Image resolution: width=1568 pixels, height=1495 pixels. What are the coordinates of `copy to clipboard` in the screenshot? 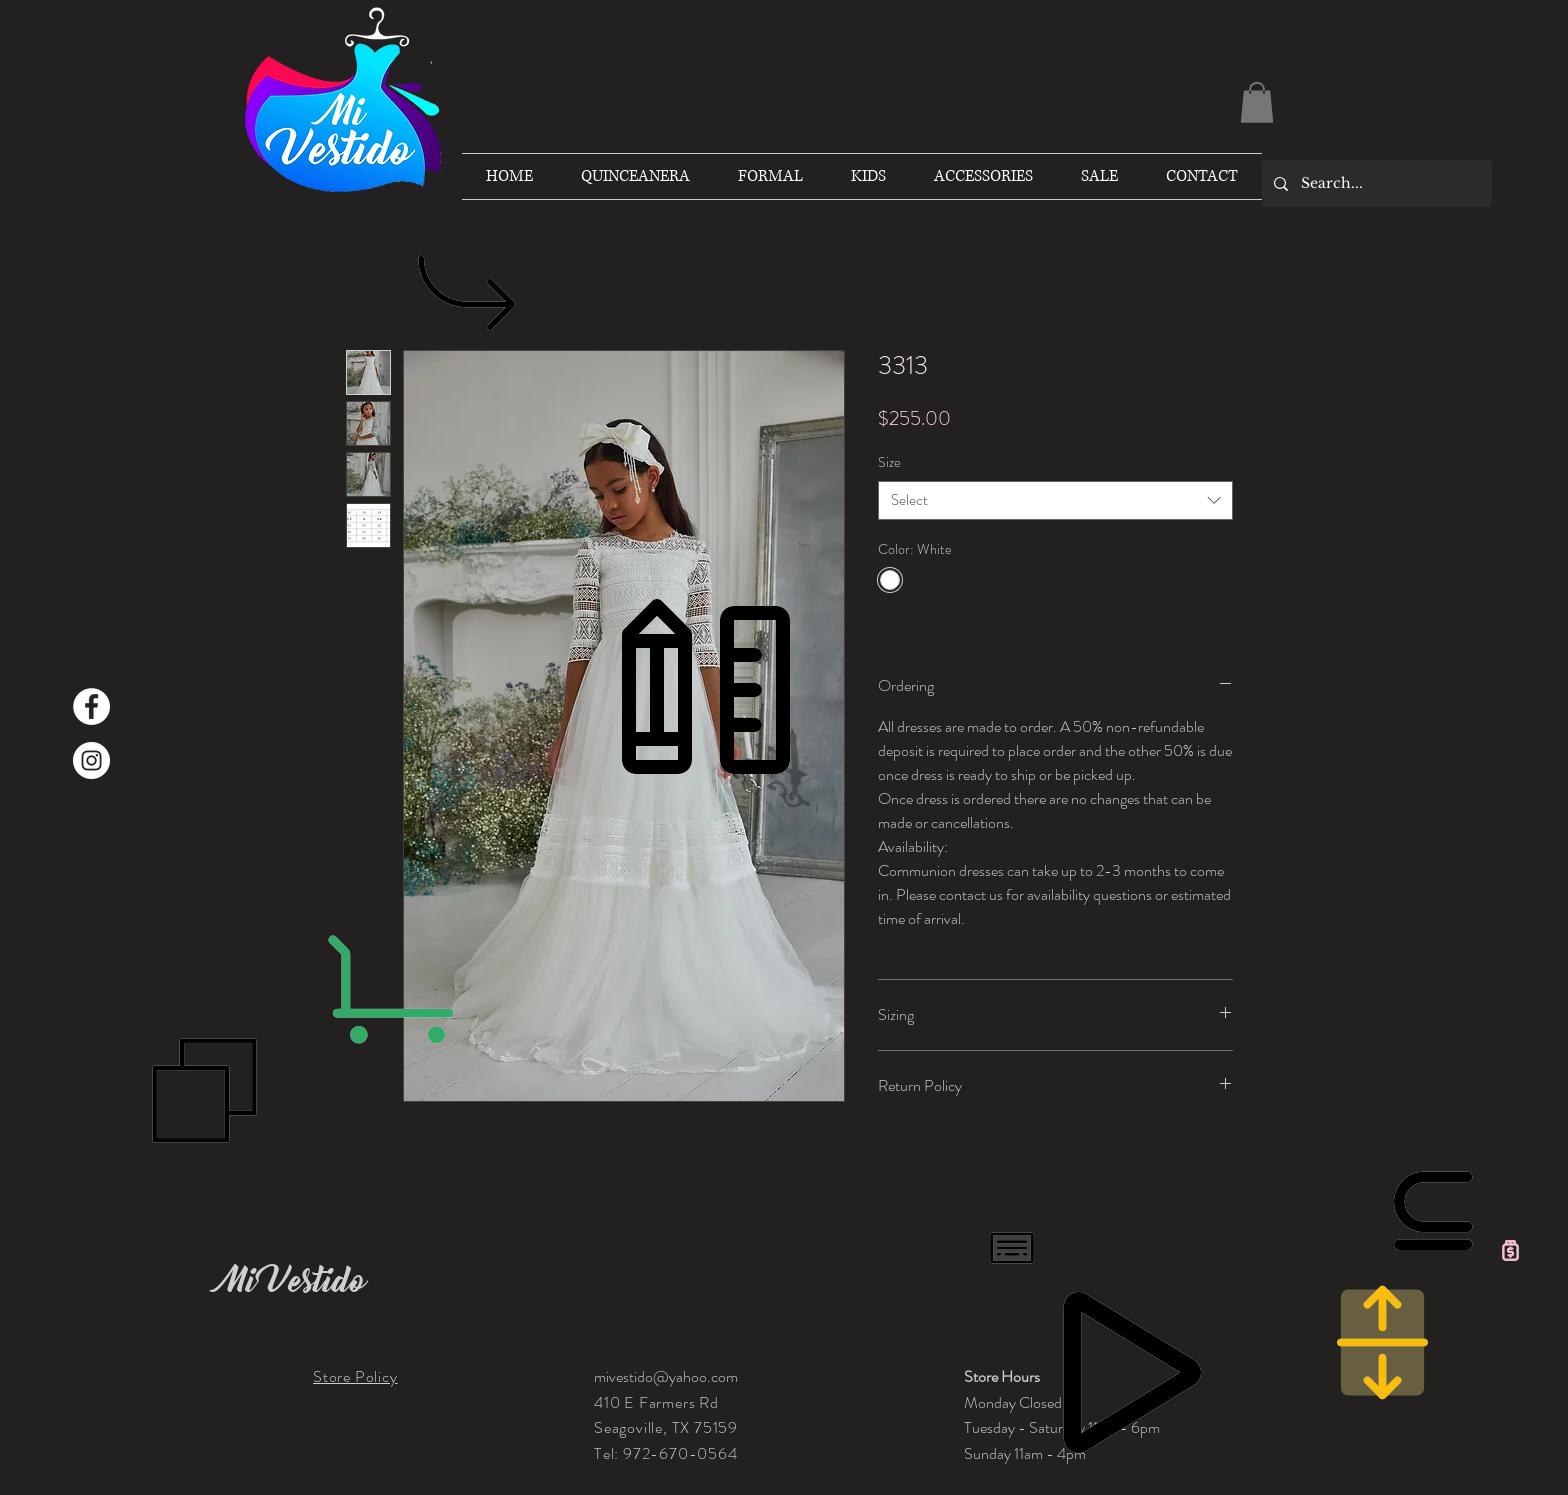 It's located at (204, 1090).